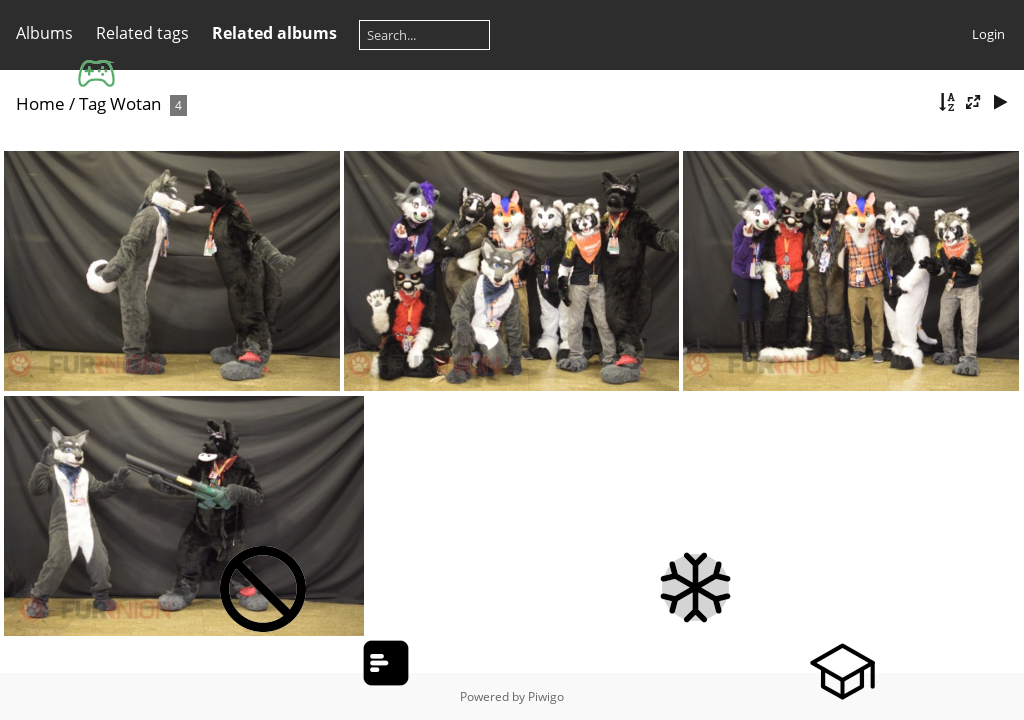 The image size is (1024, 720). I want to click on toggle air conditioning or cooling mode, so click(695, 587).